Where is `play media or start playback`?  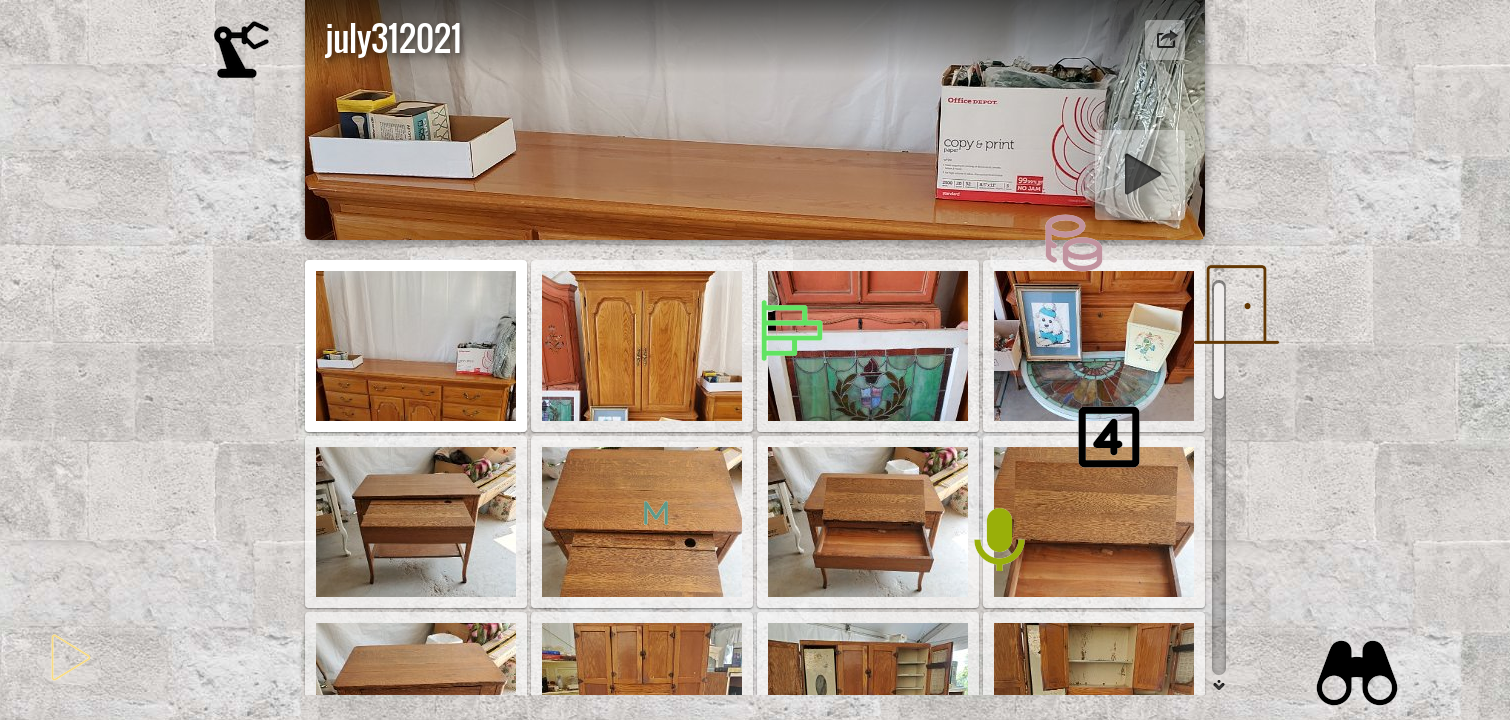 play media or start playback is located at coordinates (65, 657).